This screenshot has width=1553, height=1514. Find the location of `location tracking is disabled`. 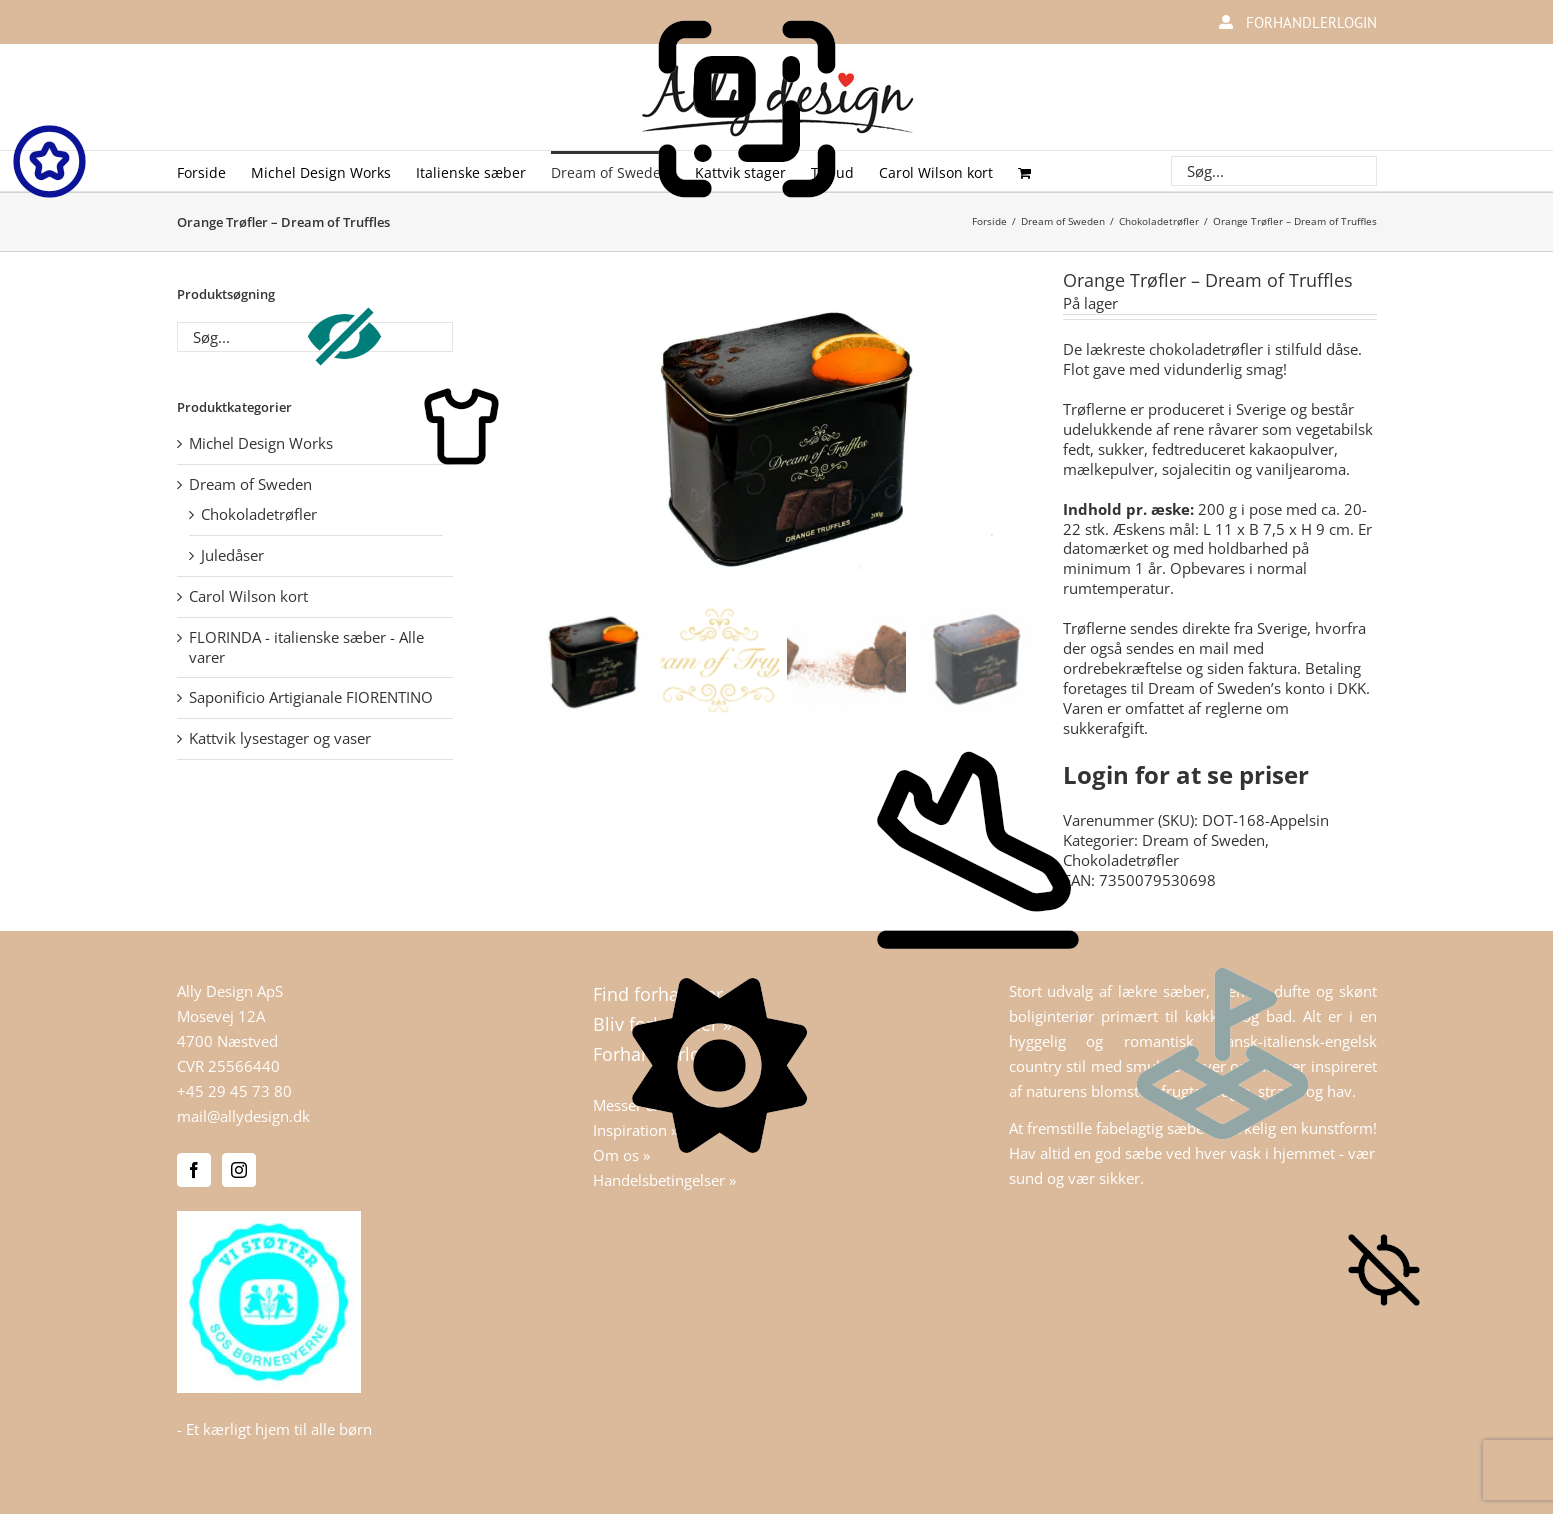

location tracking is disabled is located at coordinates (1384, 1270).